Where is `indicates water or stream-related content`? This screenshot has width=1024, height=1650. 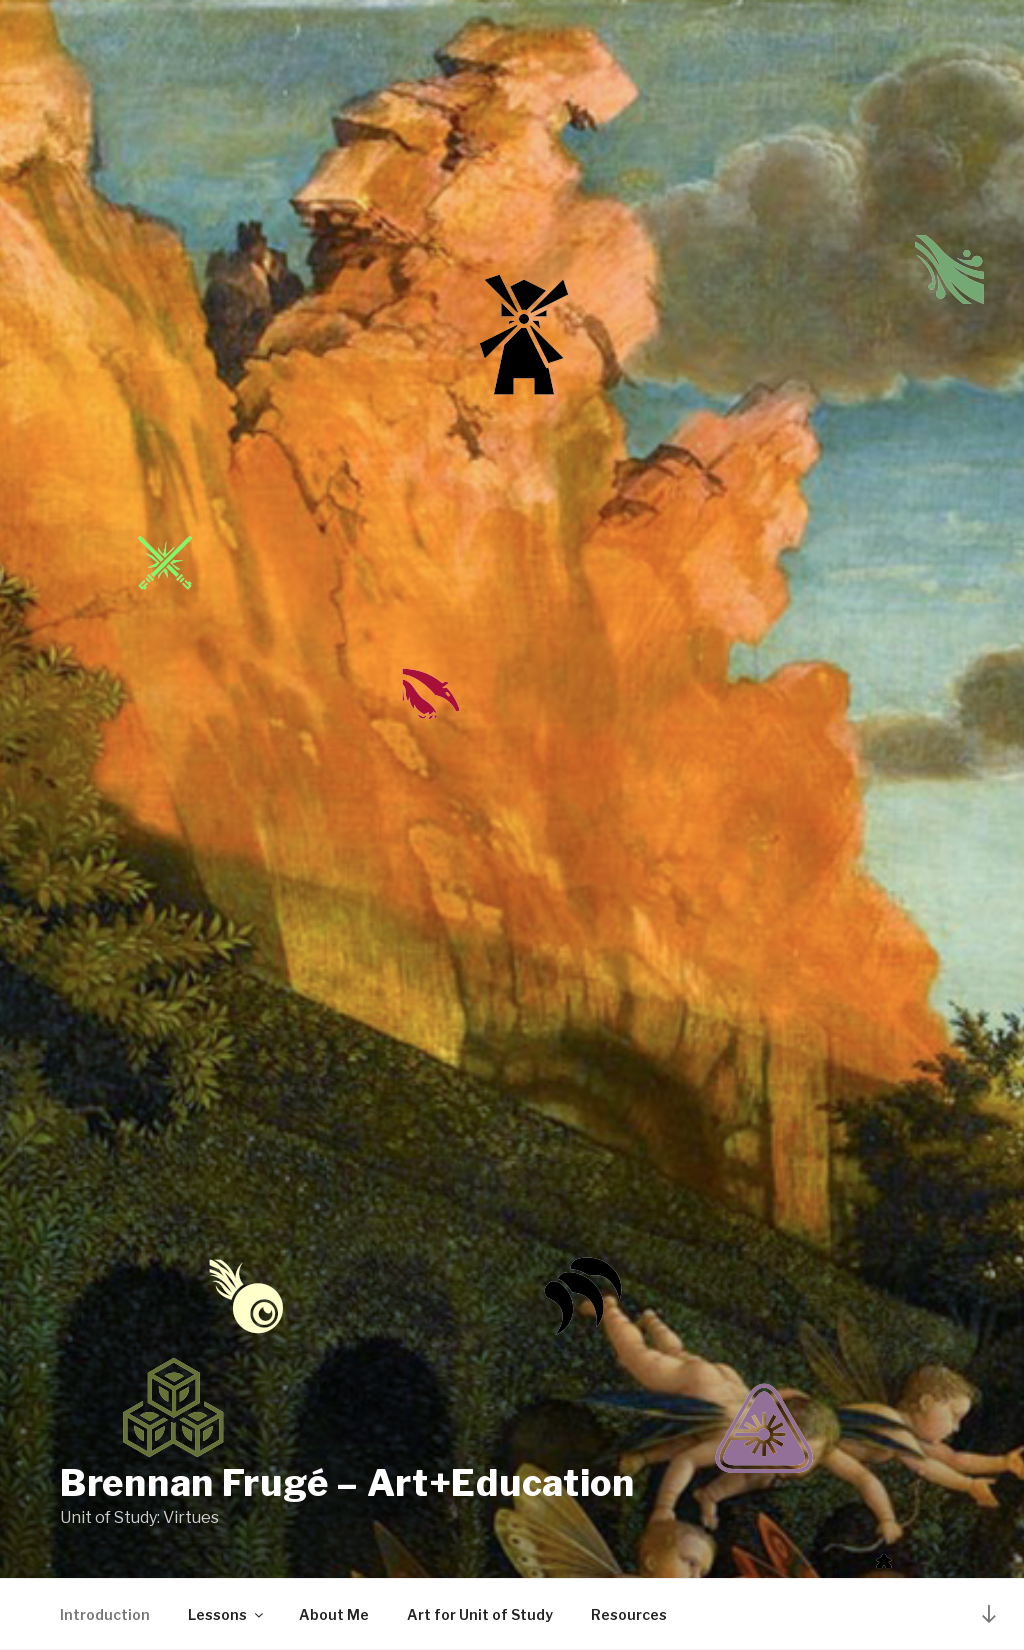
indicates water or stream-related content is located at coordinates (949, 269).